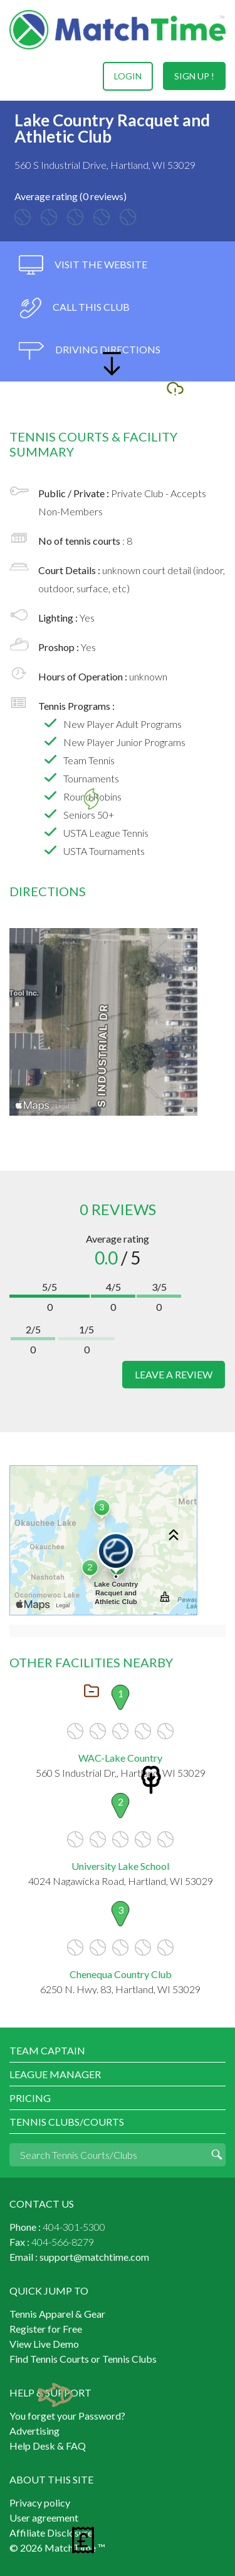 This screenshot has width=235, height=2576. What do you see at coordinates (175, 388) in the screenshot?
I see `cloud service warning or error` at bounding box center [175, 388].